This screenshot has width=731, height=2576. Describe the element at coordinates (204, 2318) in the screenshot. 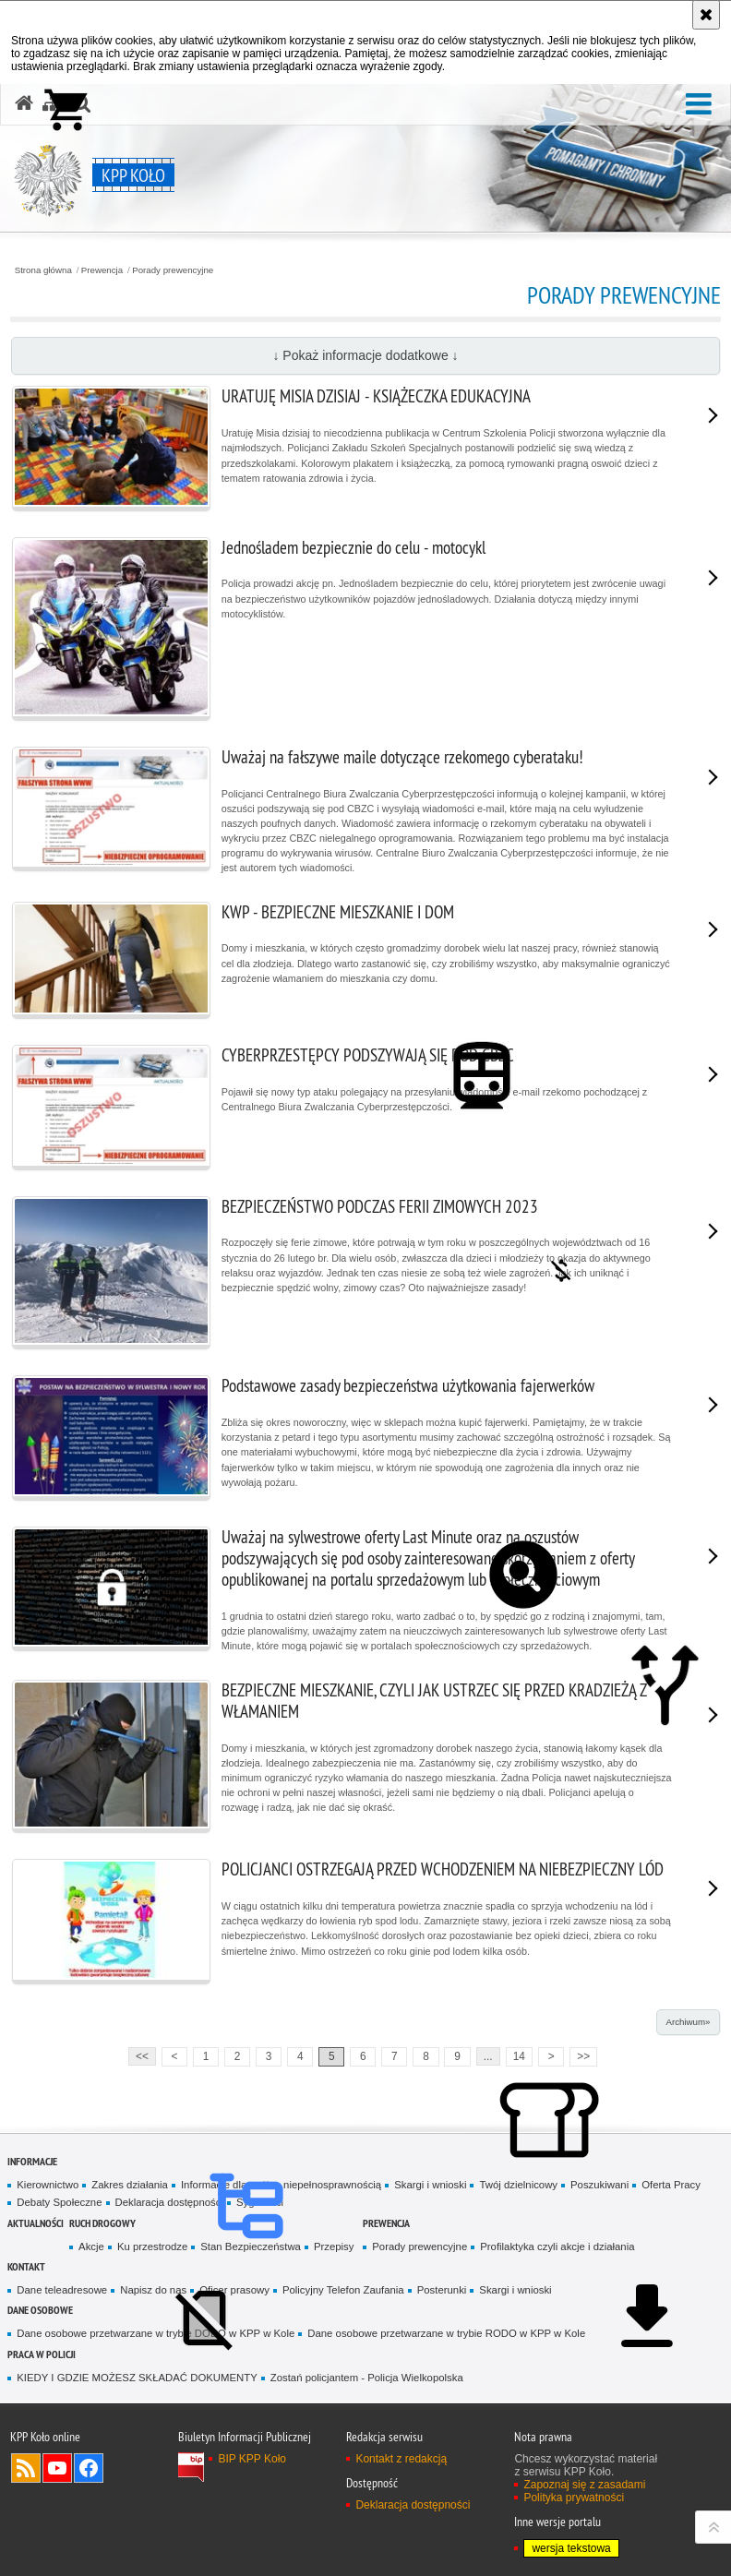

I see `no sim card detected` at that location.